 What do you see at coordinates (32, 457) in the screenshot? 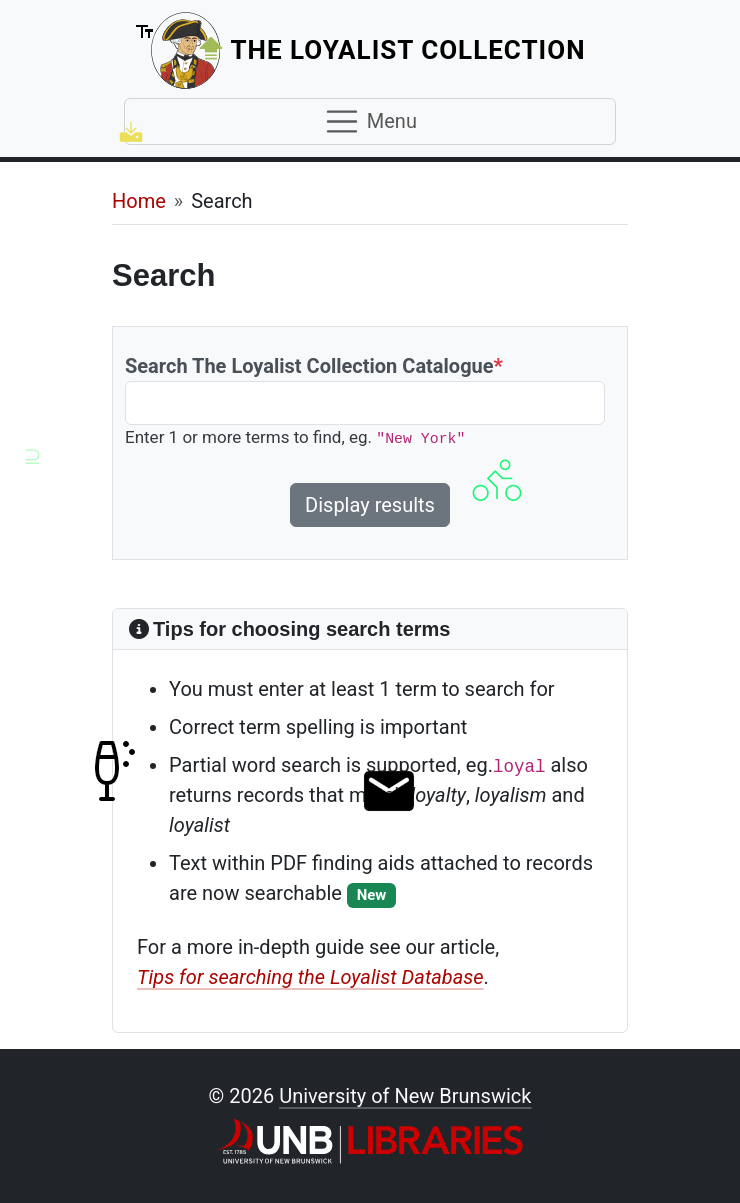
I see `indicates a superset mathematical relationship` at bounding box center [32, 457].